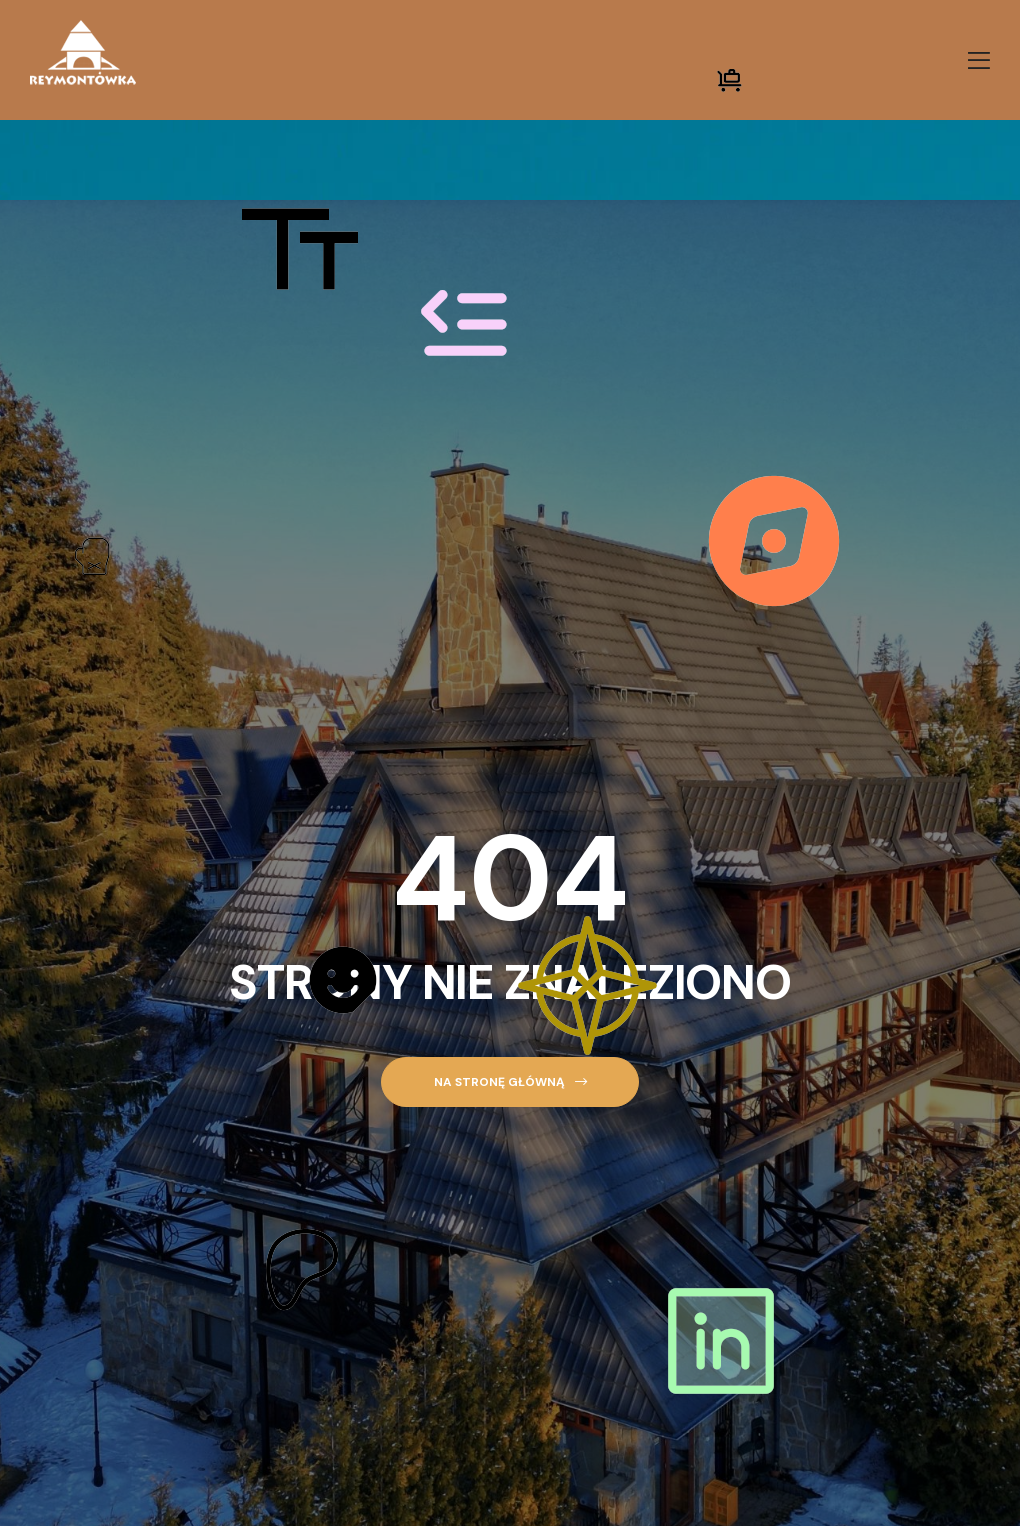 The width and height of the screenshot is (1020, 1526). What do you see at coordinates (300, 249) in the screenshot?
I see `adjust text size settings` at bounding box center [300, 249].